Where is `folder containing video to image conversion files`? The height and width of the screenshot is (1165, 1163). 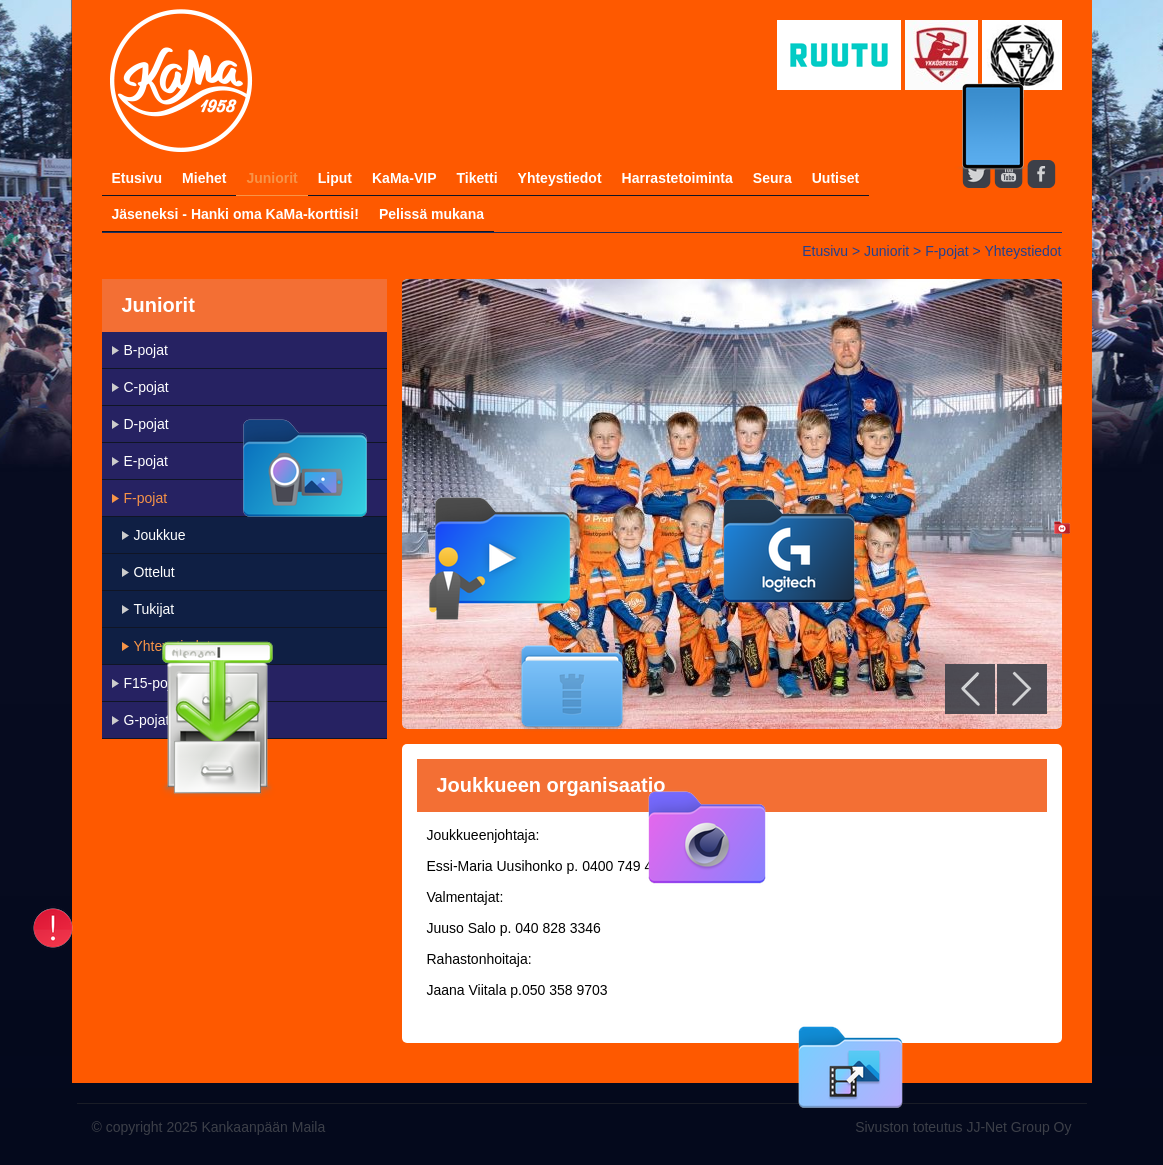
folder containing video to image conversion files is located at coordinates (850, 1070).